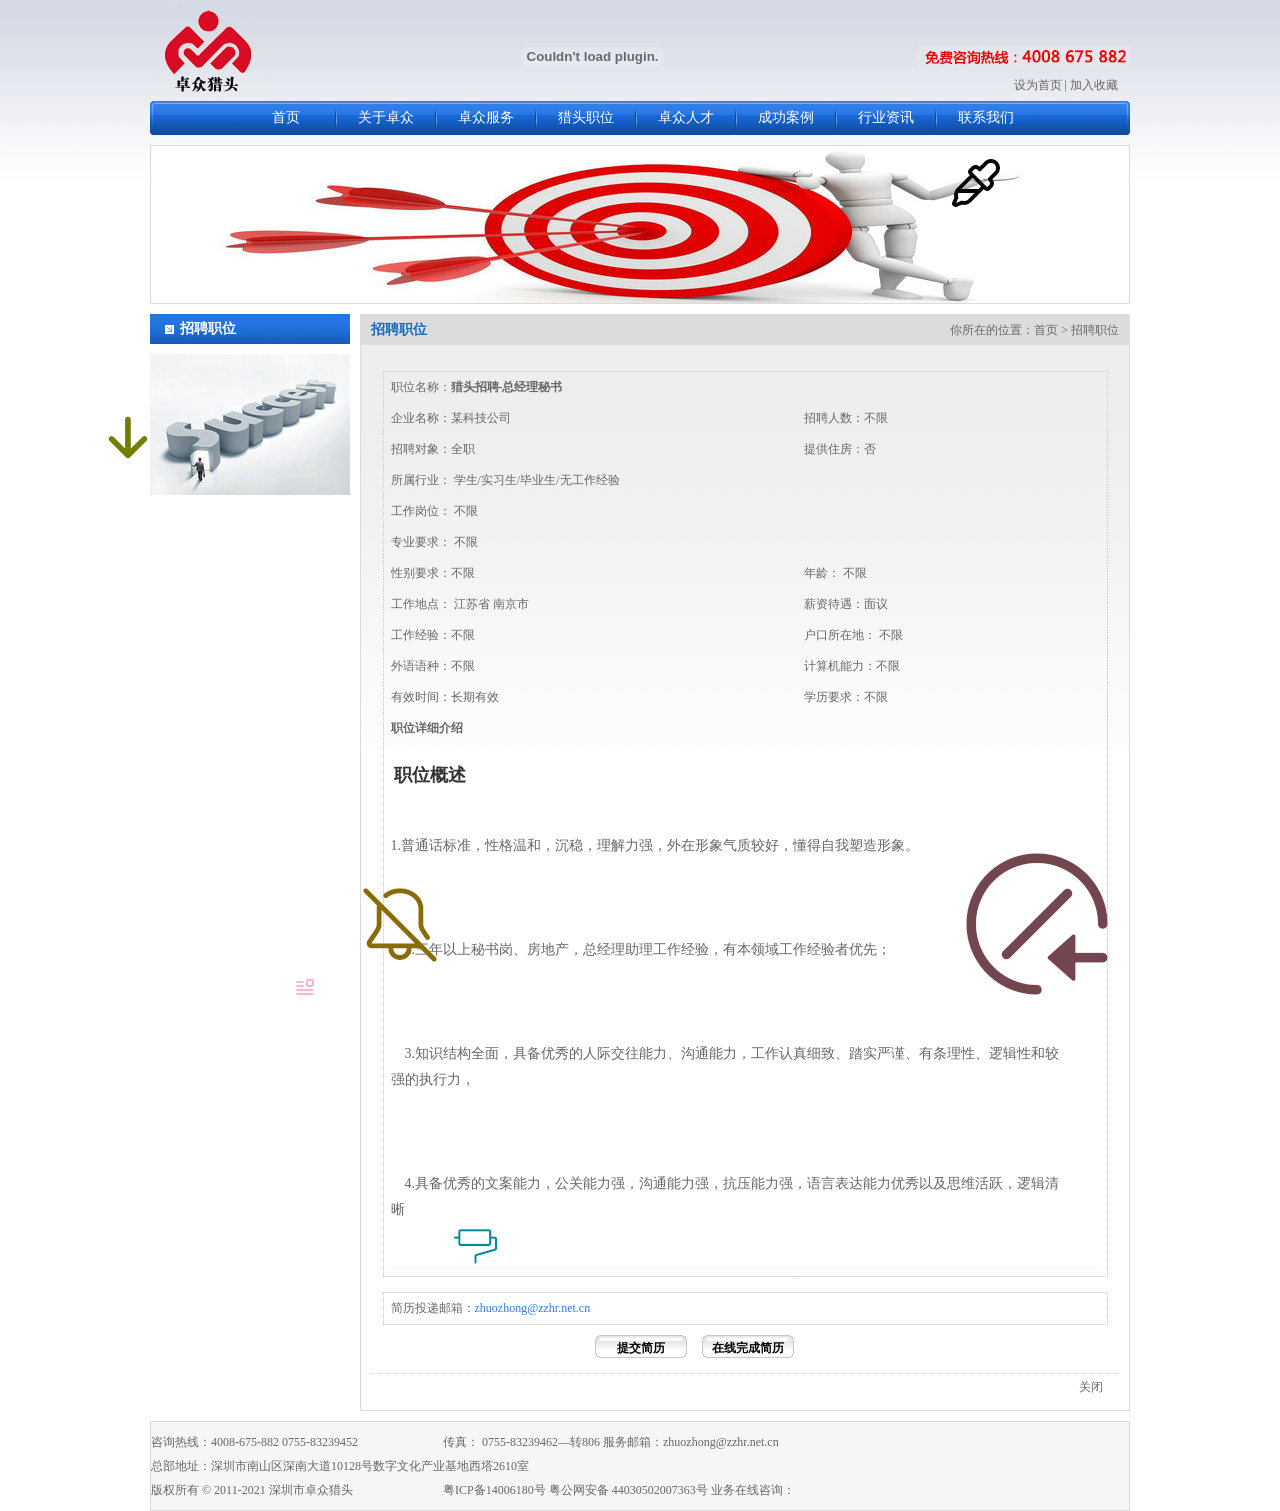 The width and height of the screenshot is (1280, 1511). What do you see at coordinates (305, 987) in the screenshot?
I see `align element to the right of text` at bounding box center [305, 987].